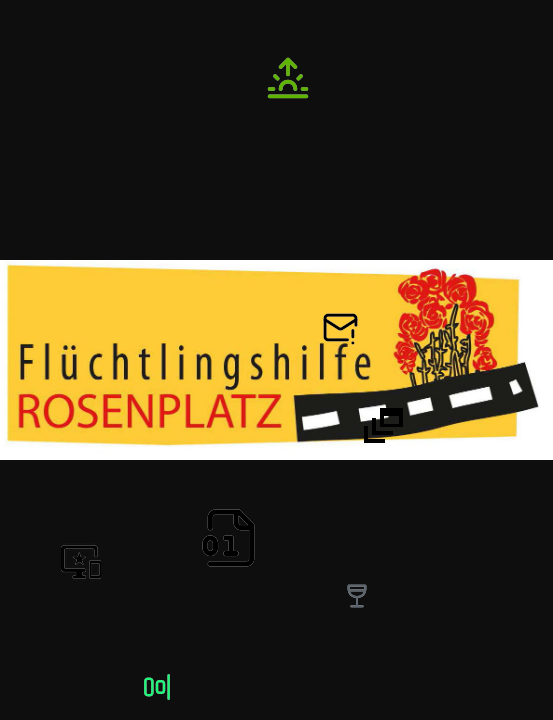 The width and height of the screenshot is (553, 720). What do you see at coordinates (340, 327) in the screenshot?
I see `indicates a problem with an email or message` at bounding box center [340, 327].